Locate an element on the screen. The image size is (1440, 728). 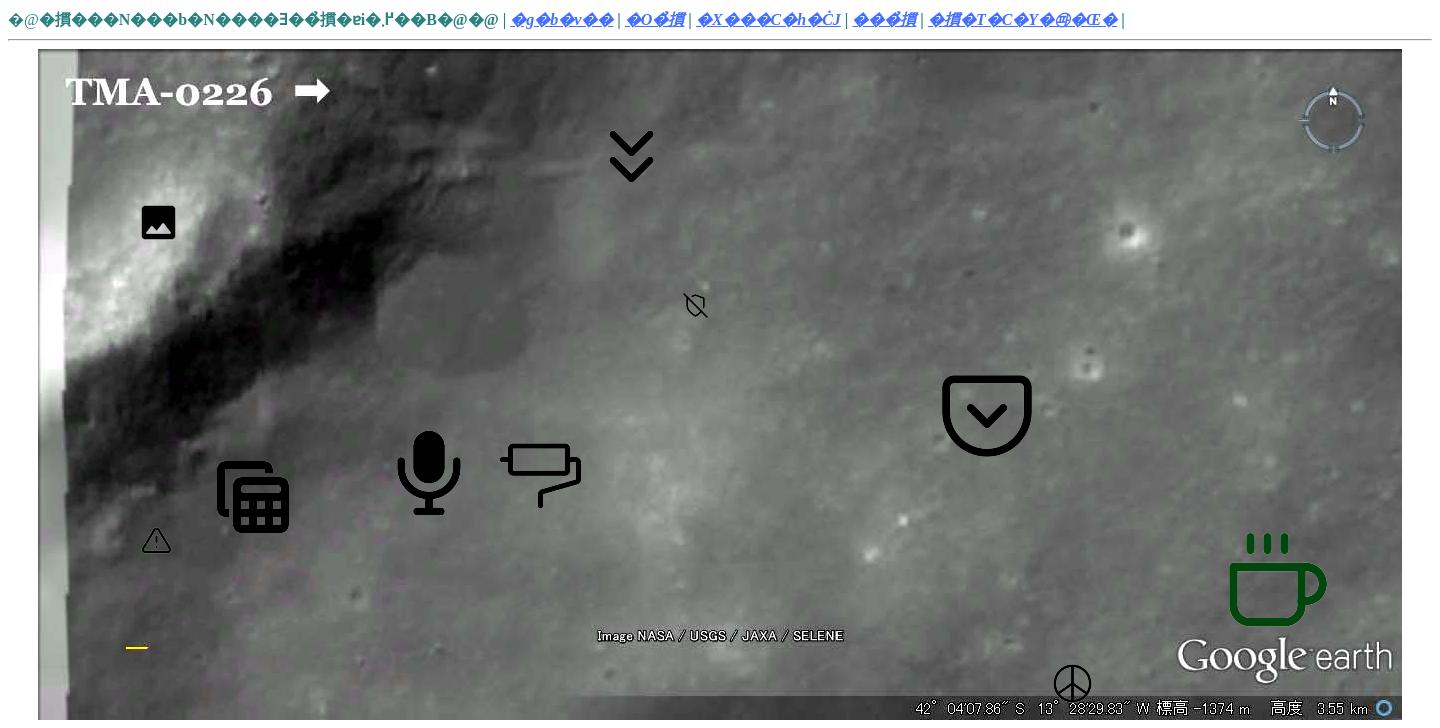
save to pocket app is located at coordinates (987, 416).